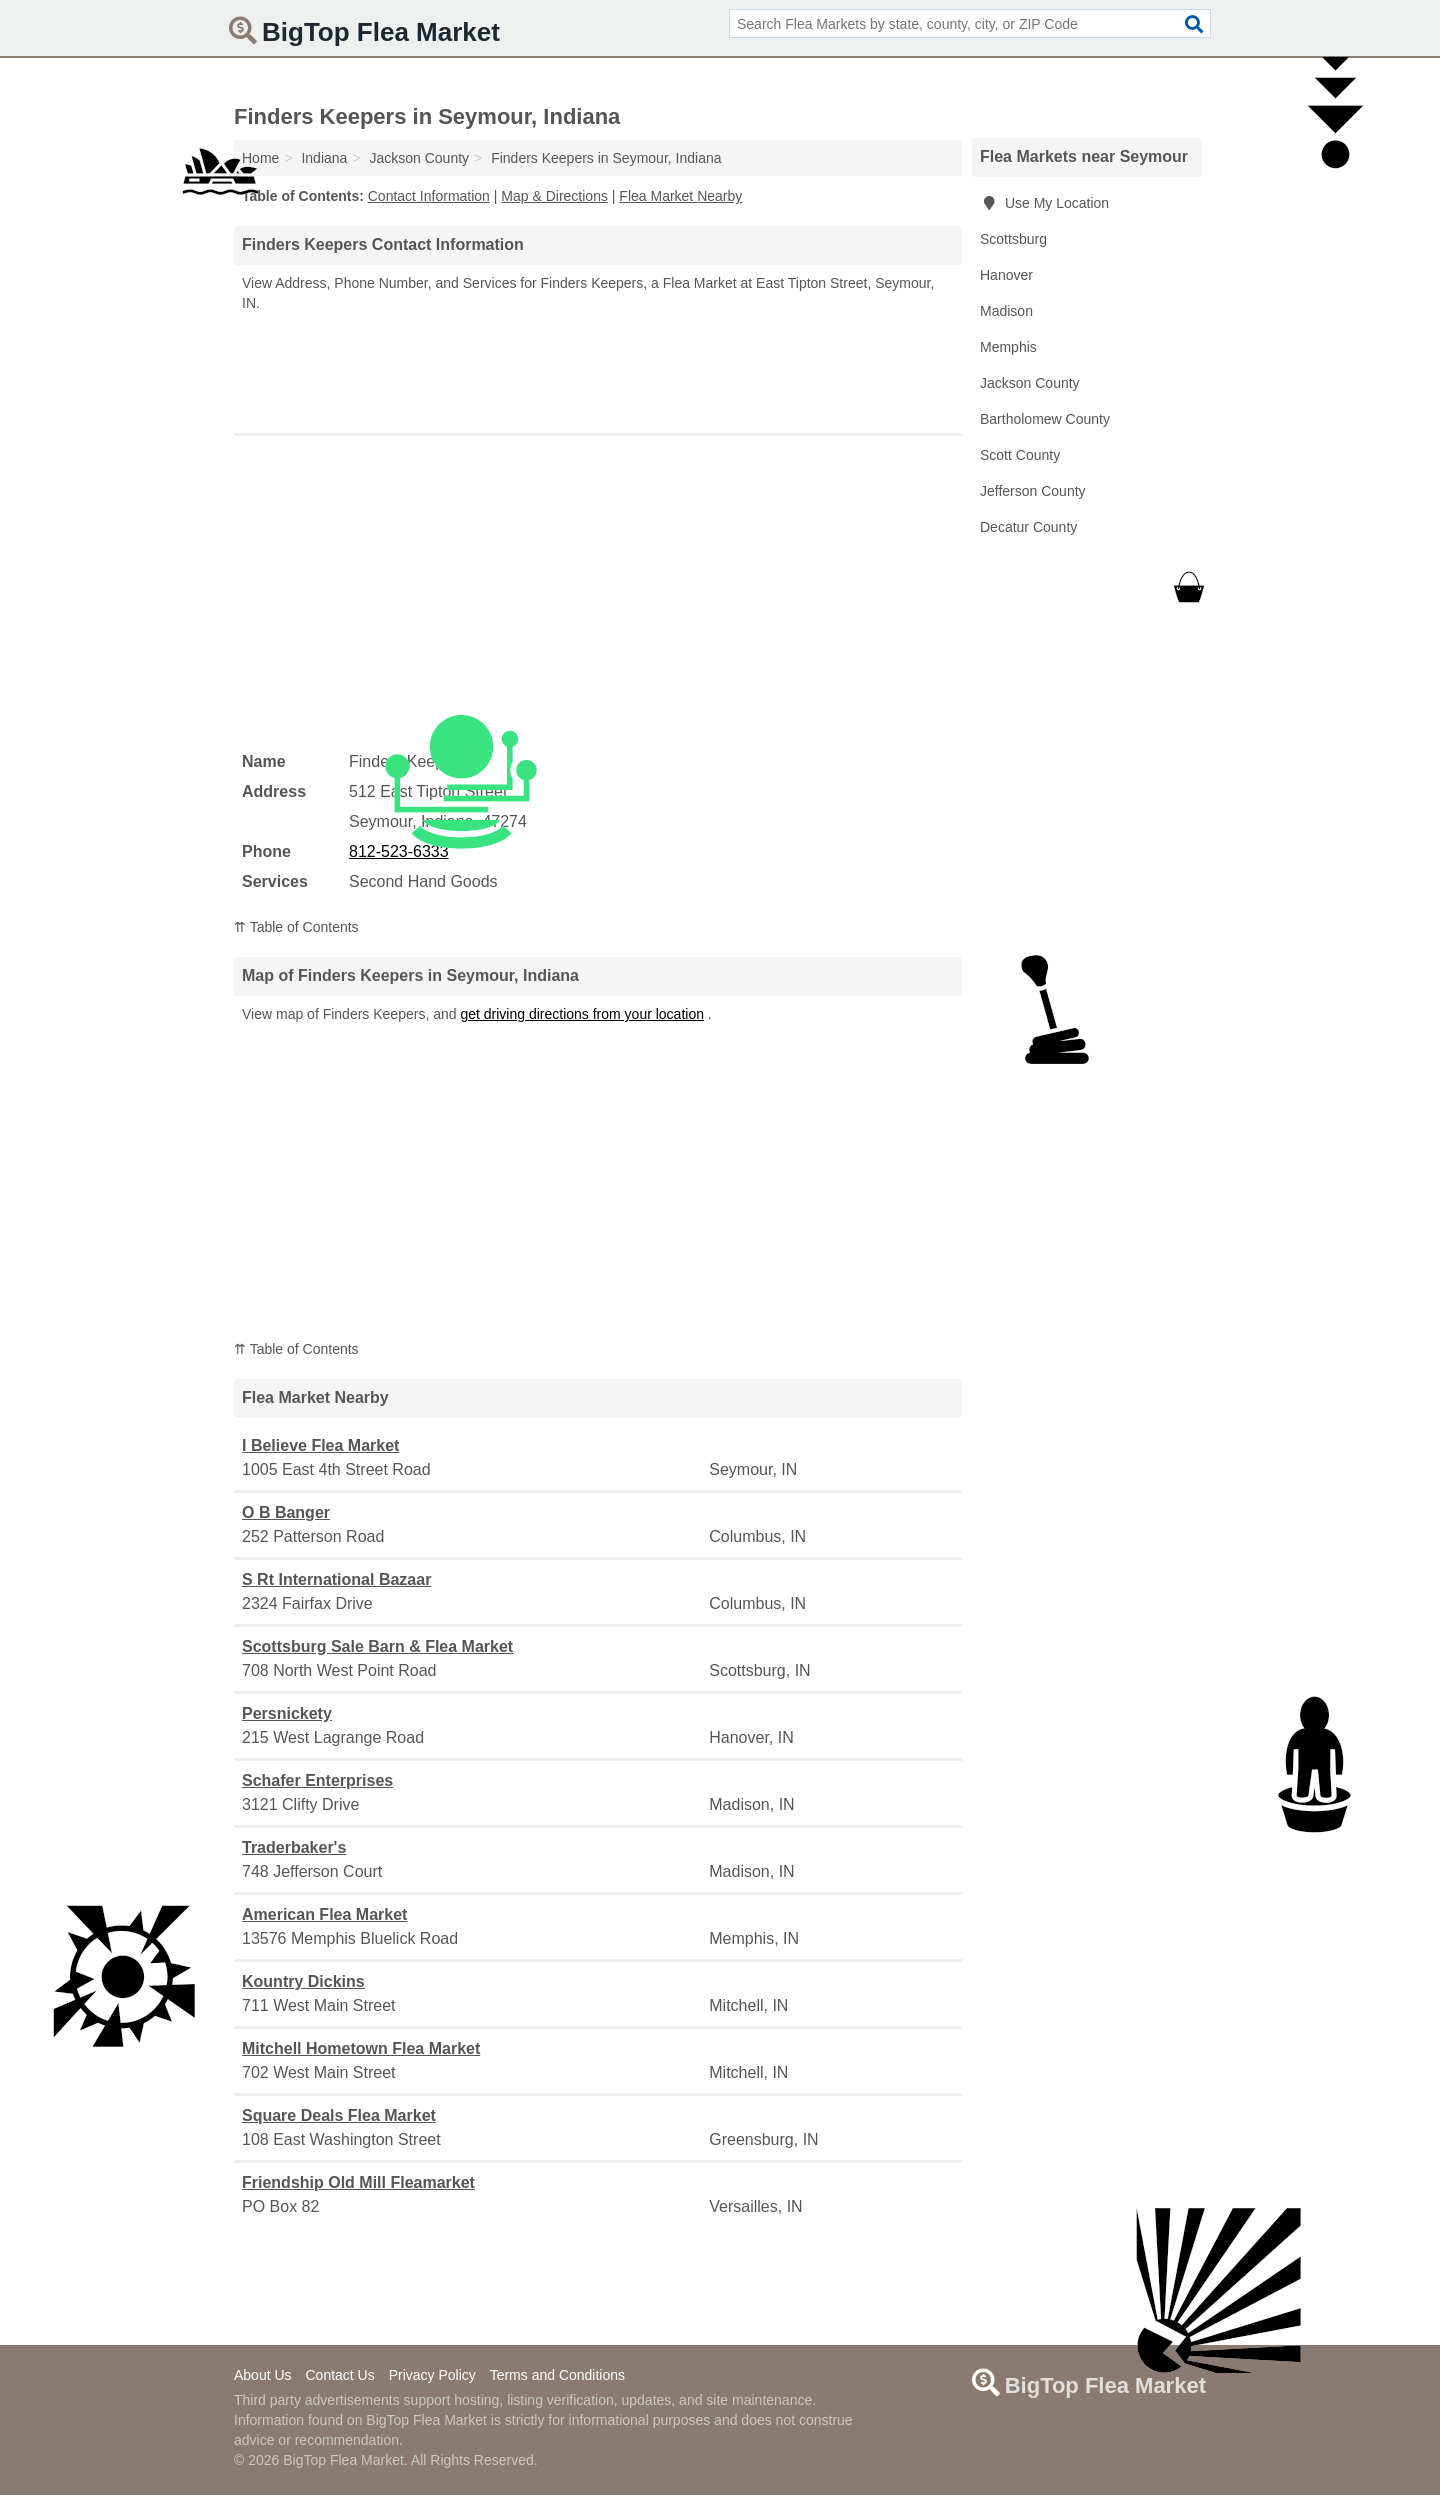 Image resolution: width=1440 pixels, height=2495 pixels. Describe the element at coordinates (1335, 112) in the screenshot. I see `pounce or quick attack action in a game` at that location.